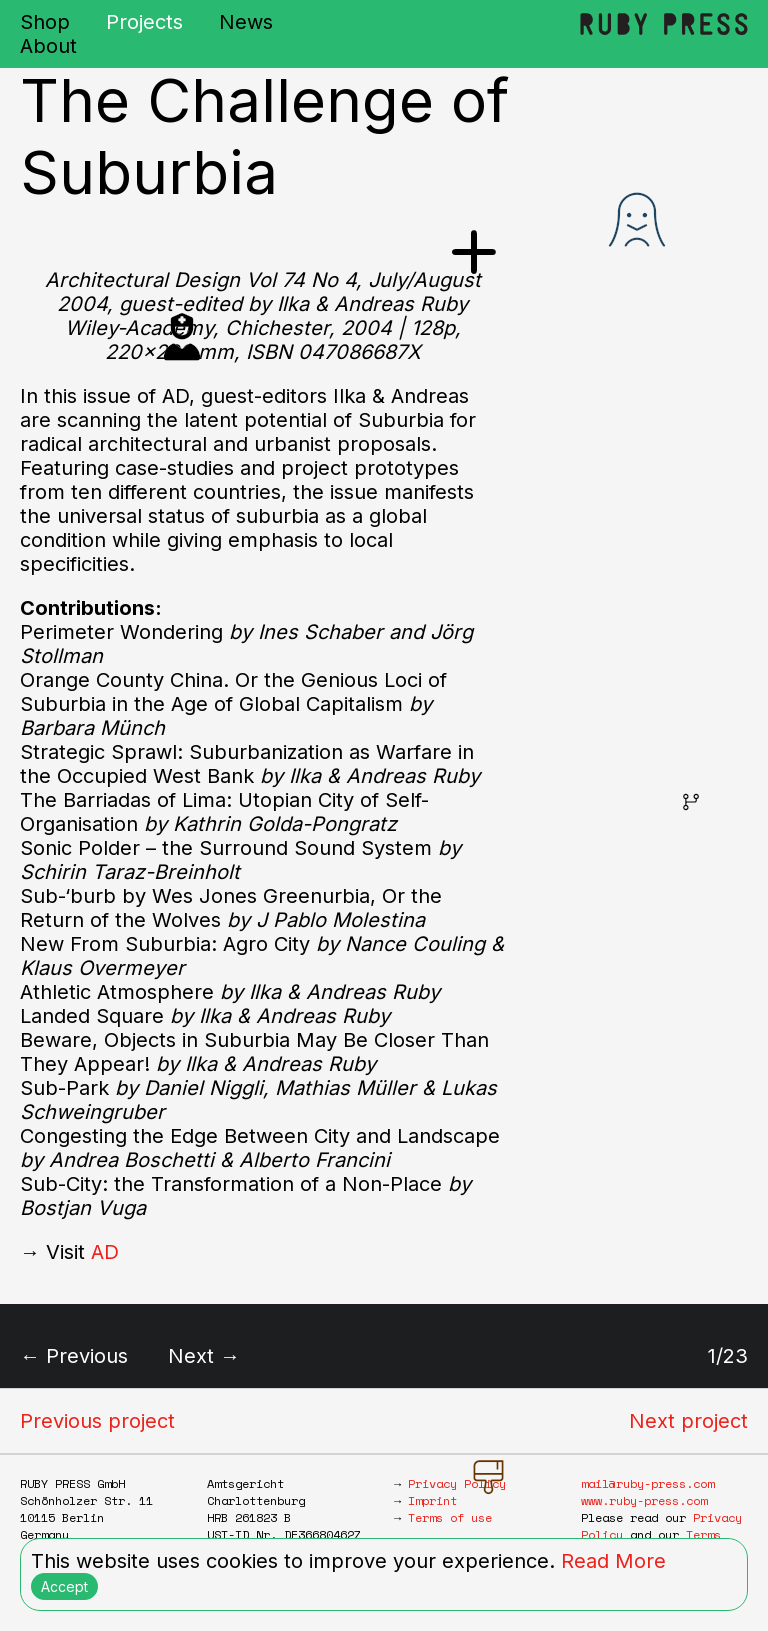 Image resolution: width=768 pixels, height=1631 pixels. I want to click on indicates linux operating system compatibility, so click(637, 223).